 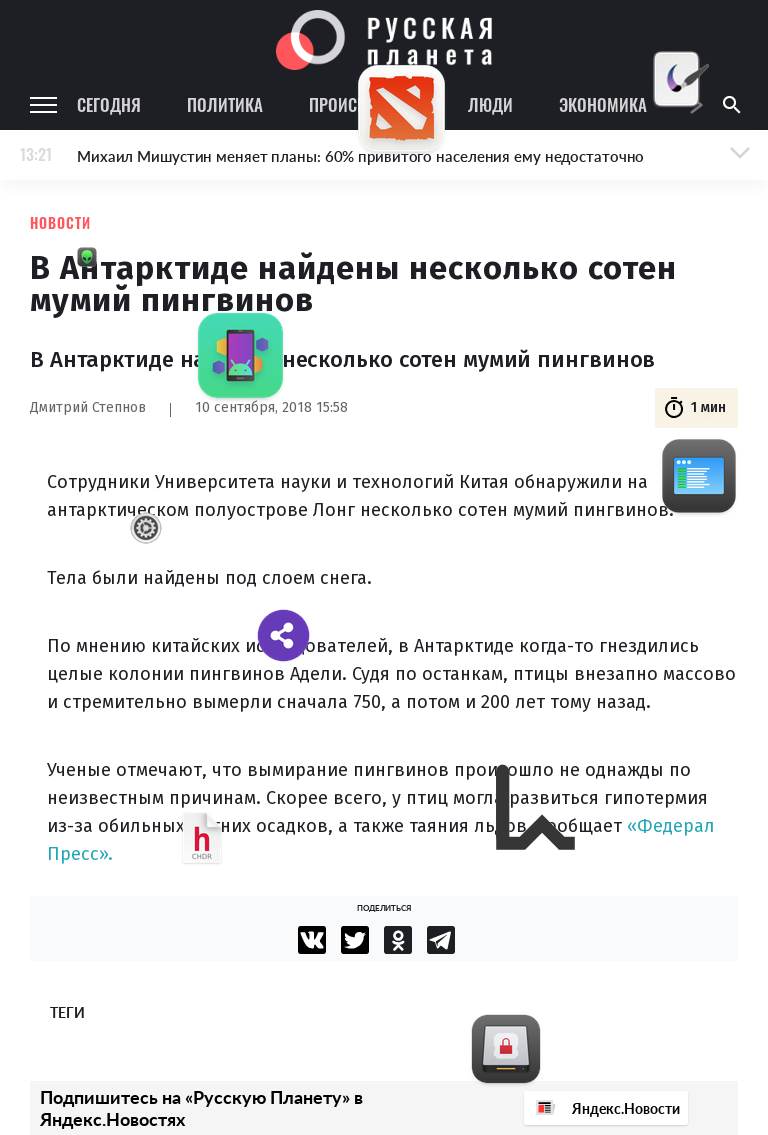 I want to click on open system preferences, so click(x=146, y=528).